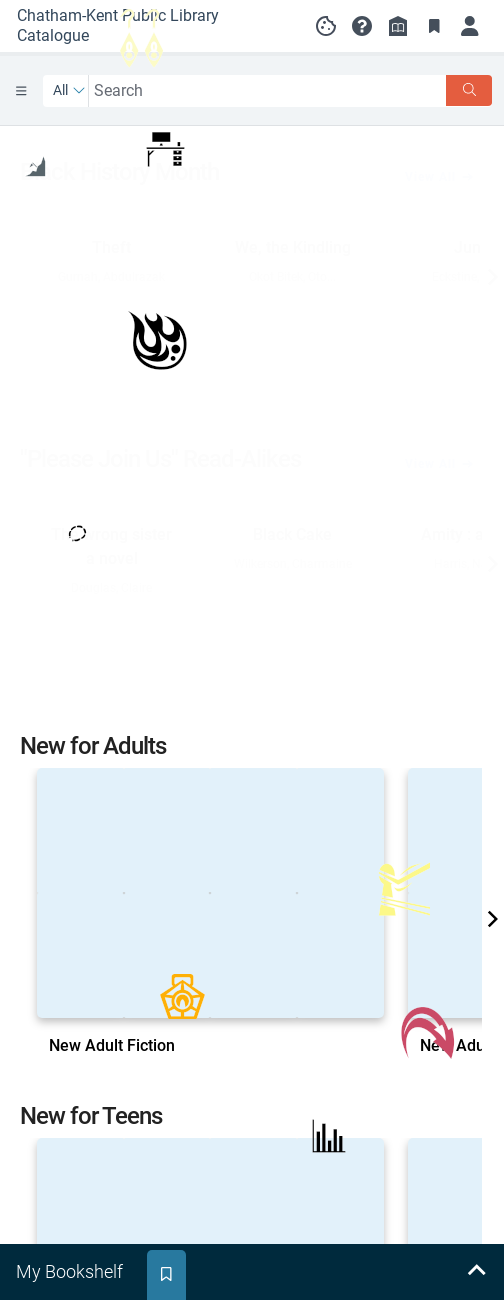 This screenshot has width=504, height=1300. I want to click on indicates progress toward a goal or milestone, so click(35, 166).